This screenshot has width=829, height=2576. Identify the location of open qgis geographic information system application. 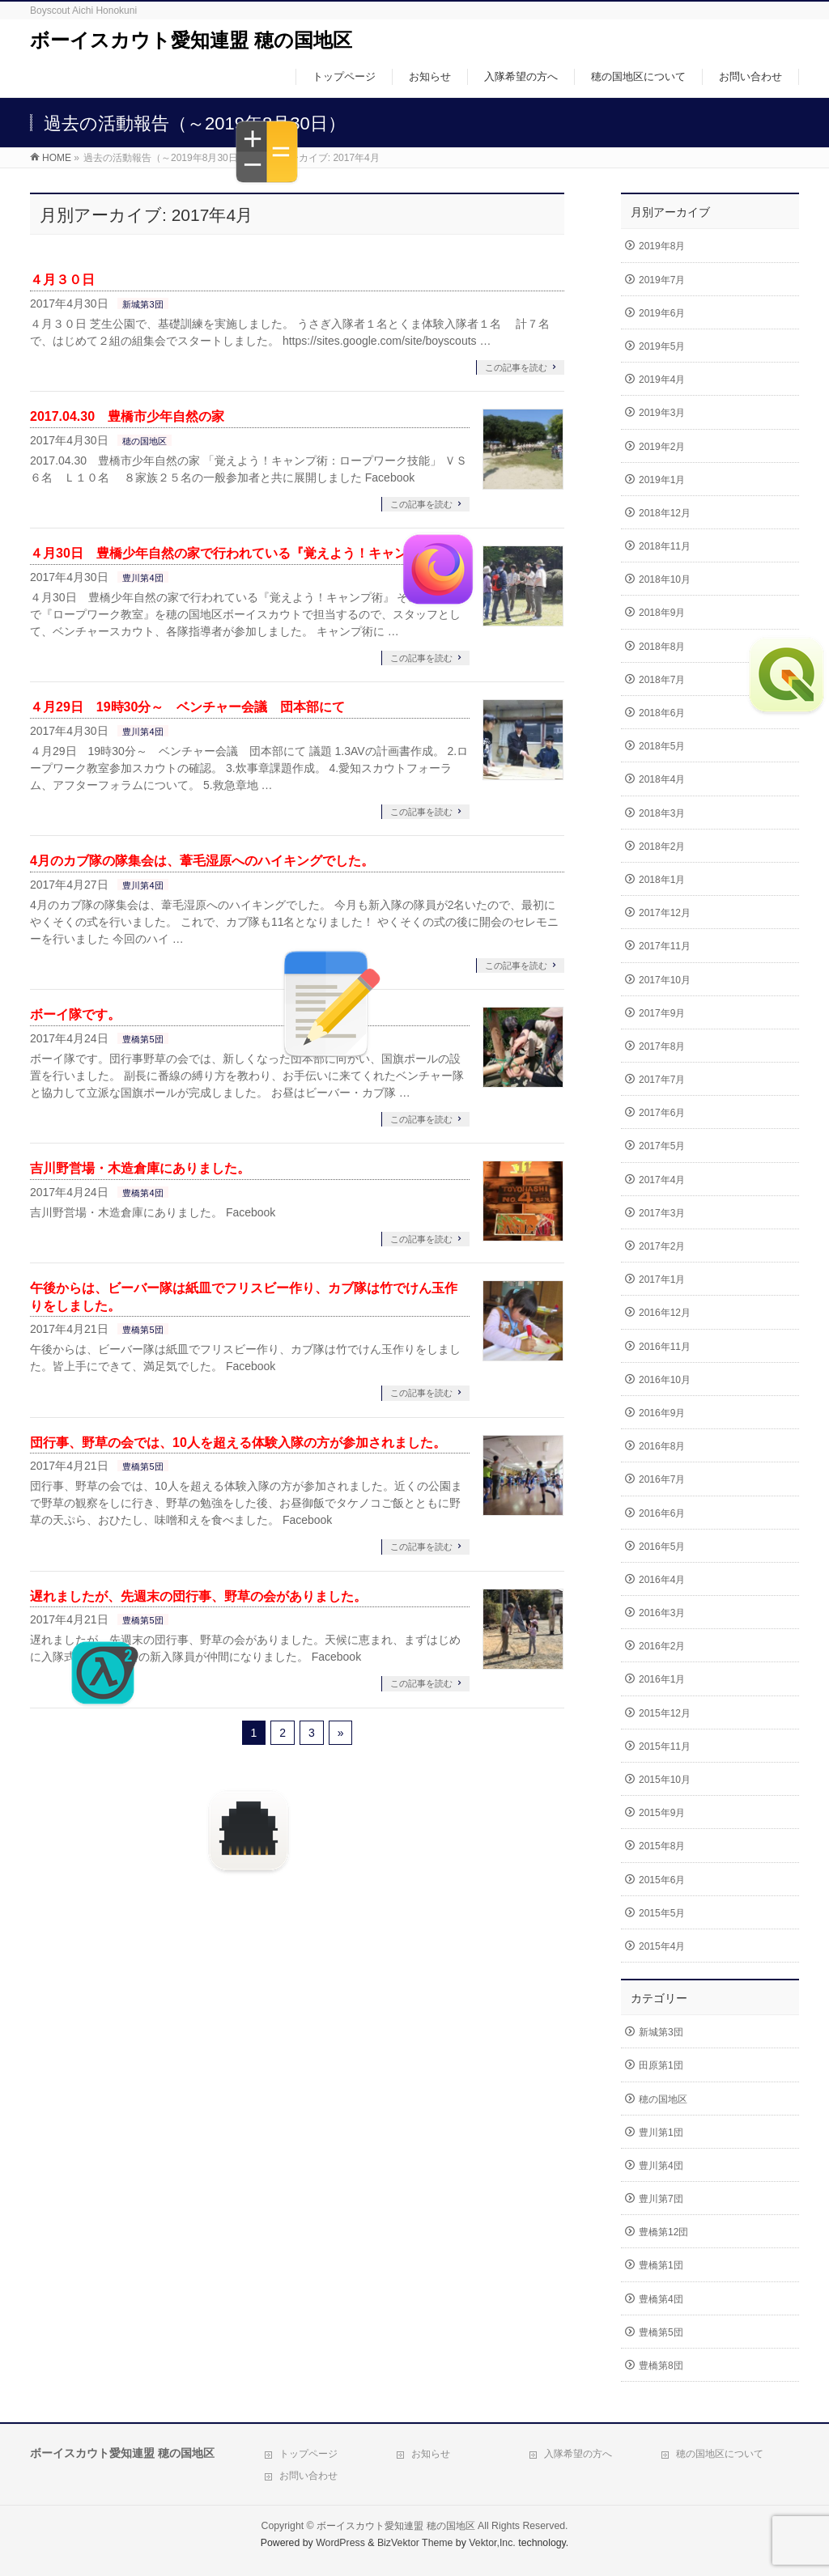
(786, 674).